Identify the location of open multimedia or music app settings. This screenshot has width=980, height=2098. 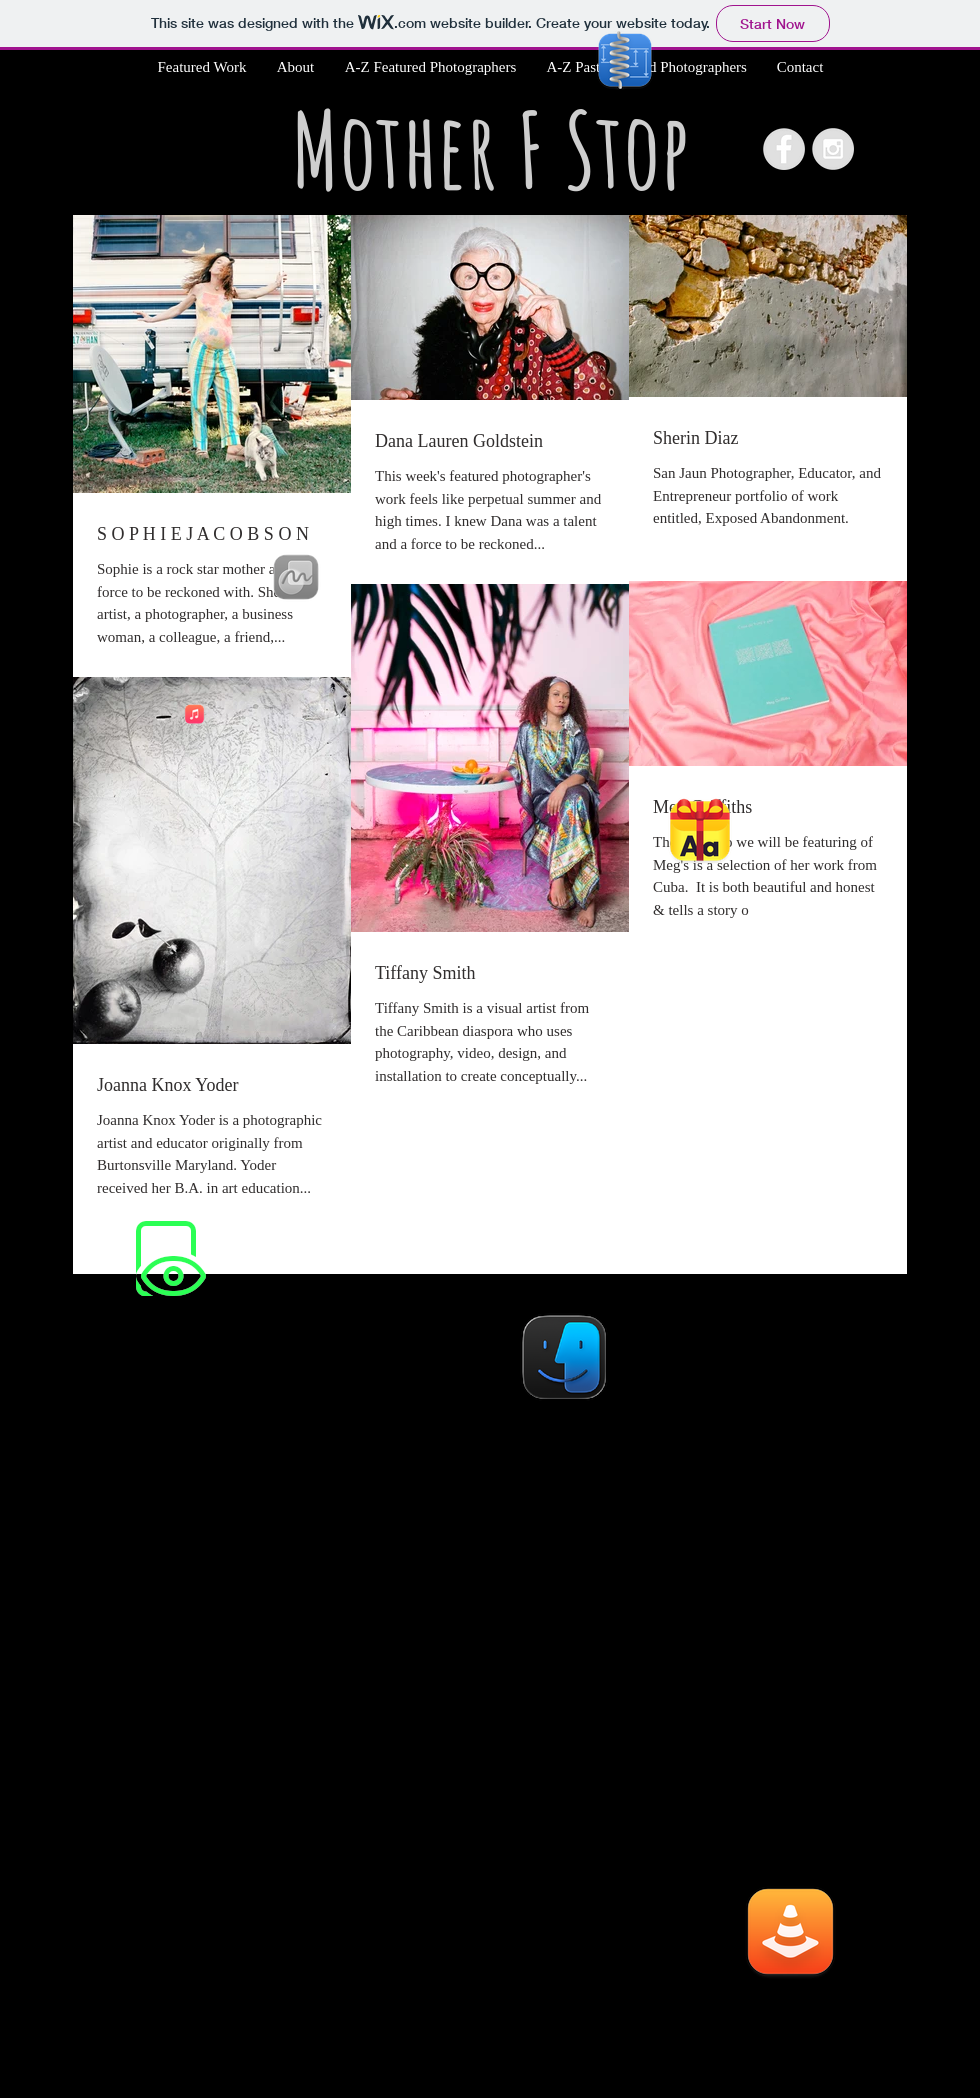
(194, 714).